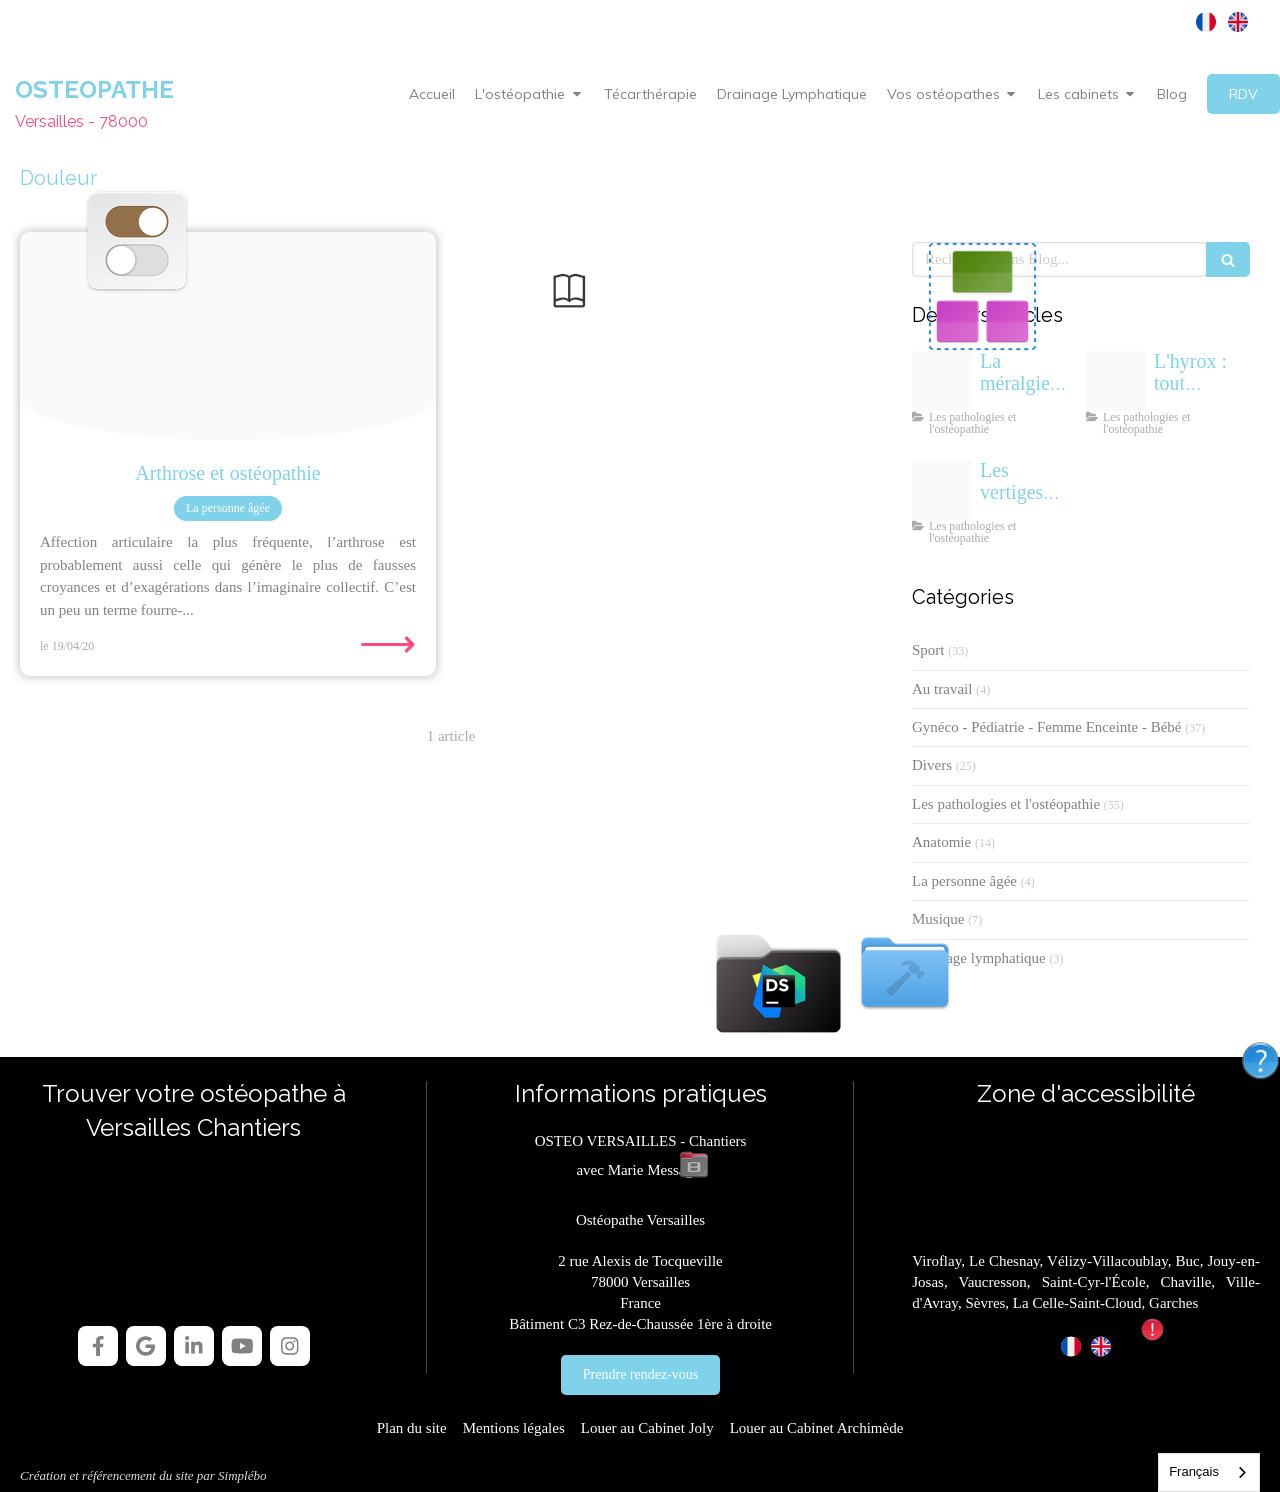 This screenshot has width=1280, height=1492. I want to click on open videos folder, so click(694, 1164).